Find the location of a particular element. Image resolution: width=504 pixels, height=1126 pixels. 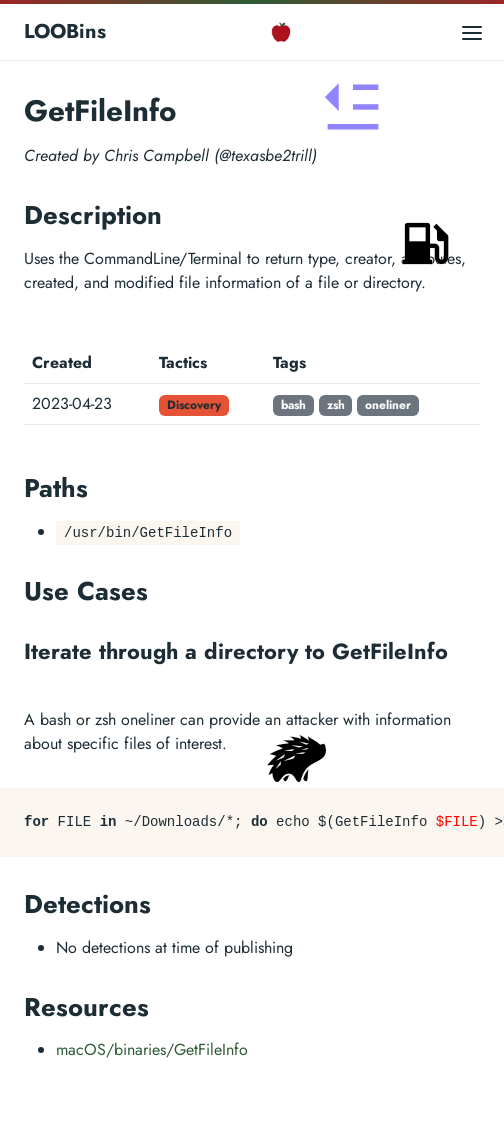

find nearby gas stations is located at coordinates (425, 243).